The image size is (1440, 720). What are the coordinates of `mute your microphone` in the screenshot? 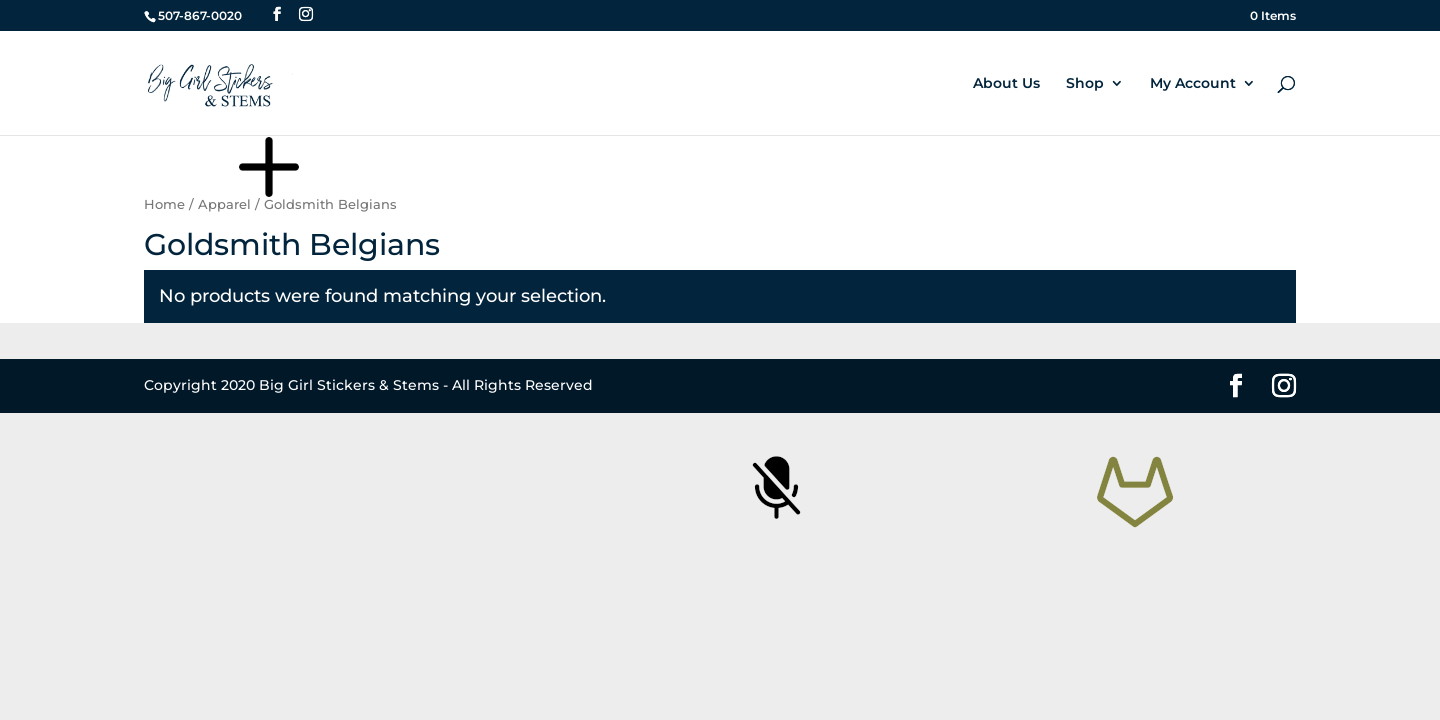 It's located at (776, 486).